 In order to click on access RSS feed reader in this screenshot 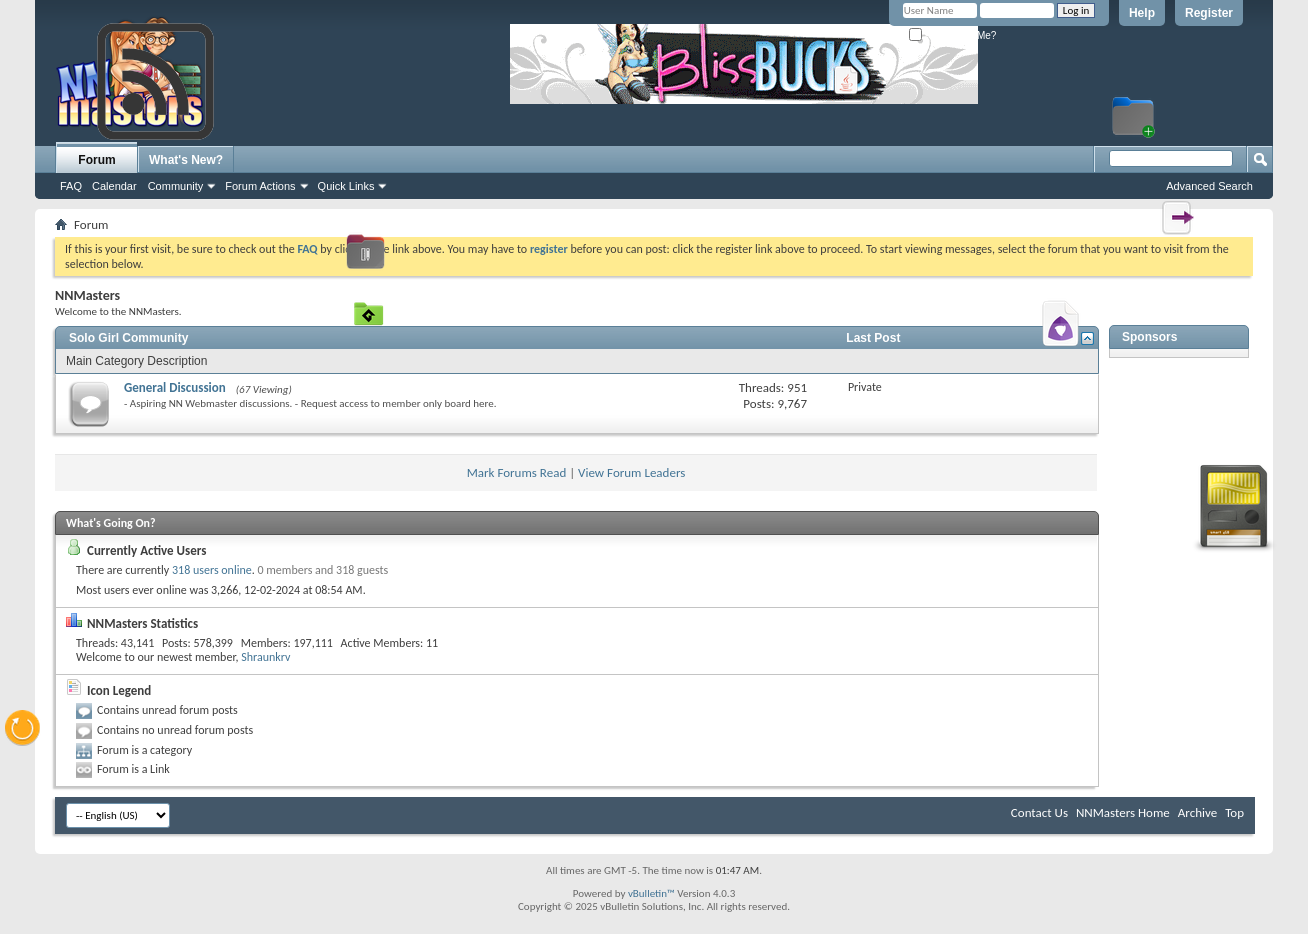, I will do `click(155, 81)`.